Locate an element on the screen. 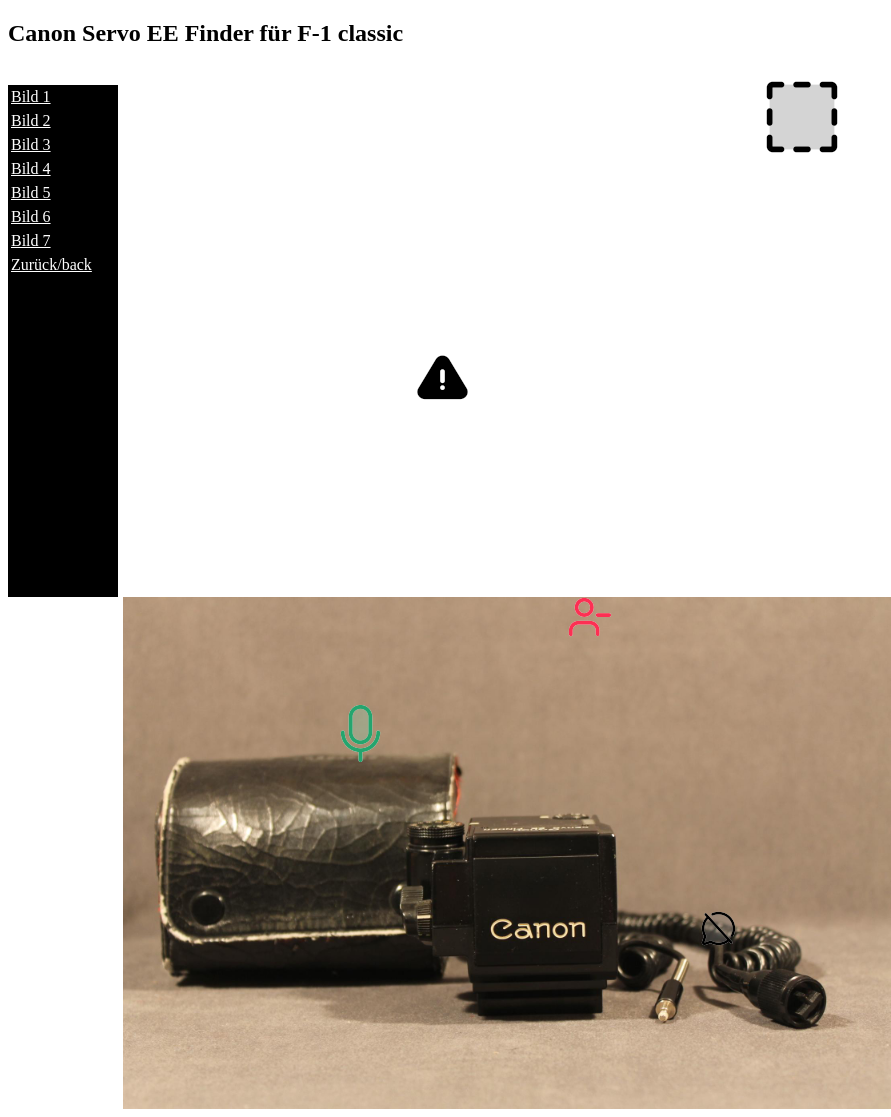  select or highlight an area is located at coordinates (802, 117).